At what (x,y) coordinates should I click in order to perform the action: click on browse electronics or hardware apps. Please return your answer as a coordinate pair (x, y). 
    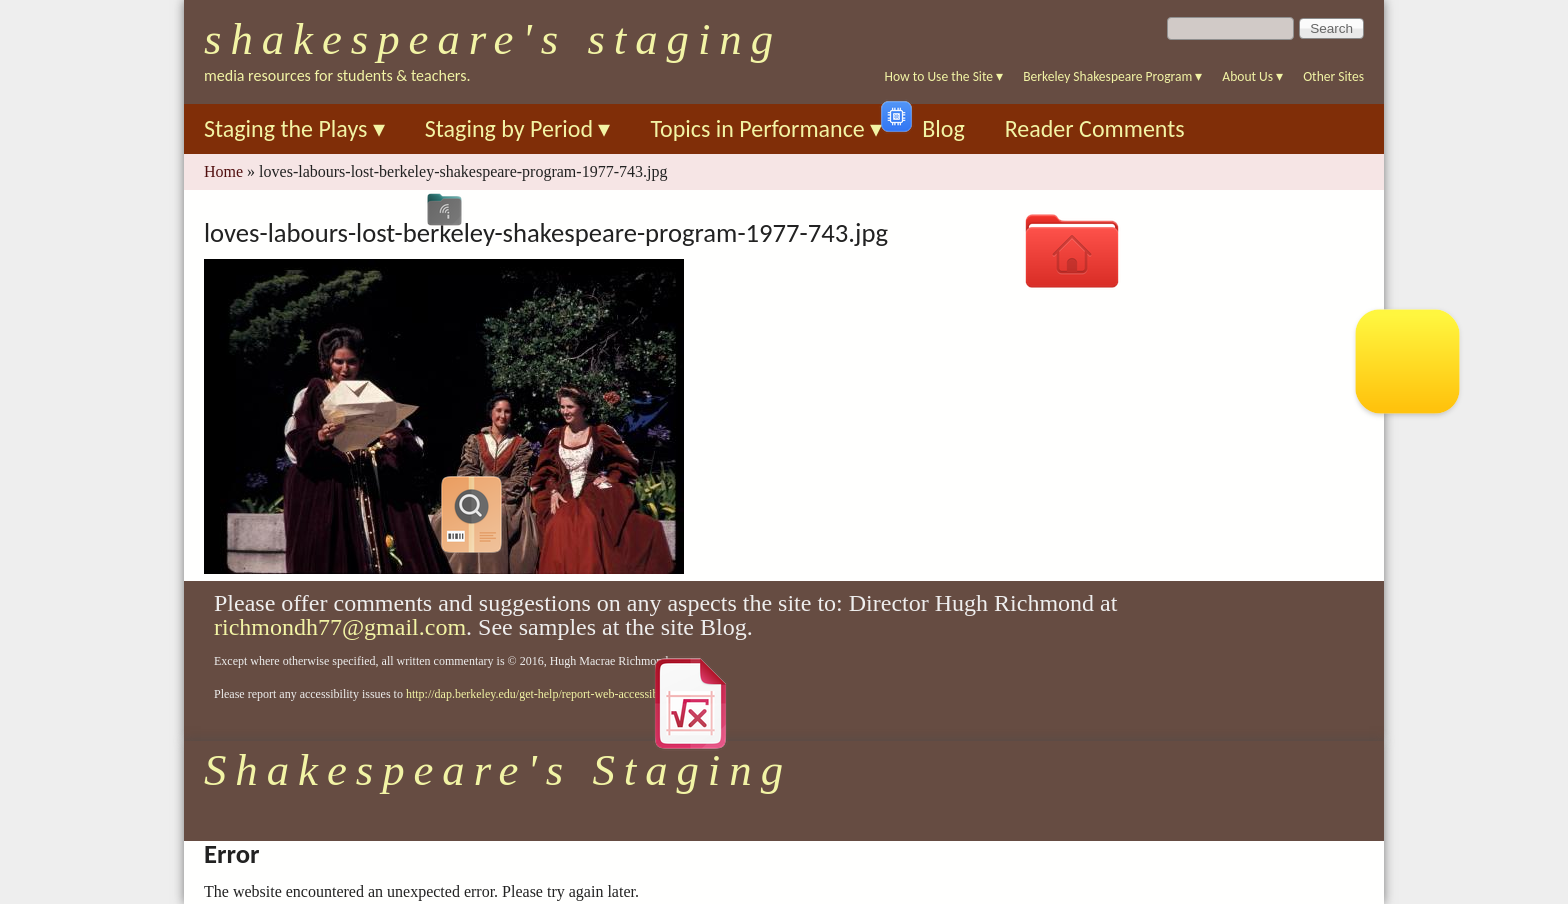
    Looking at the image, I should click on (896, 116).